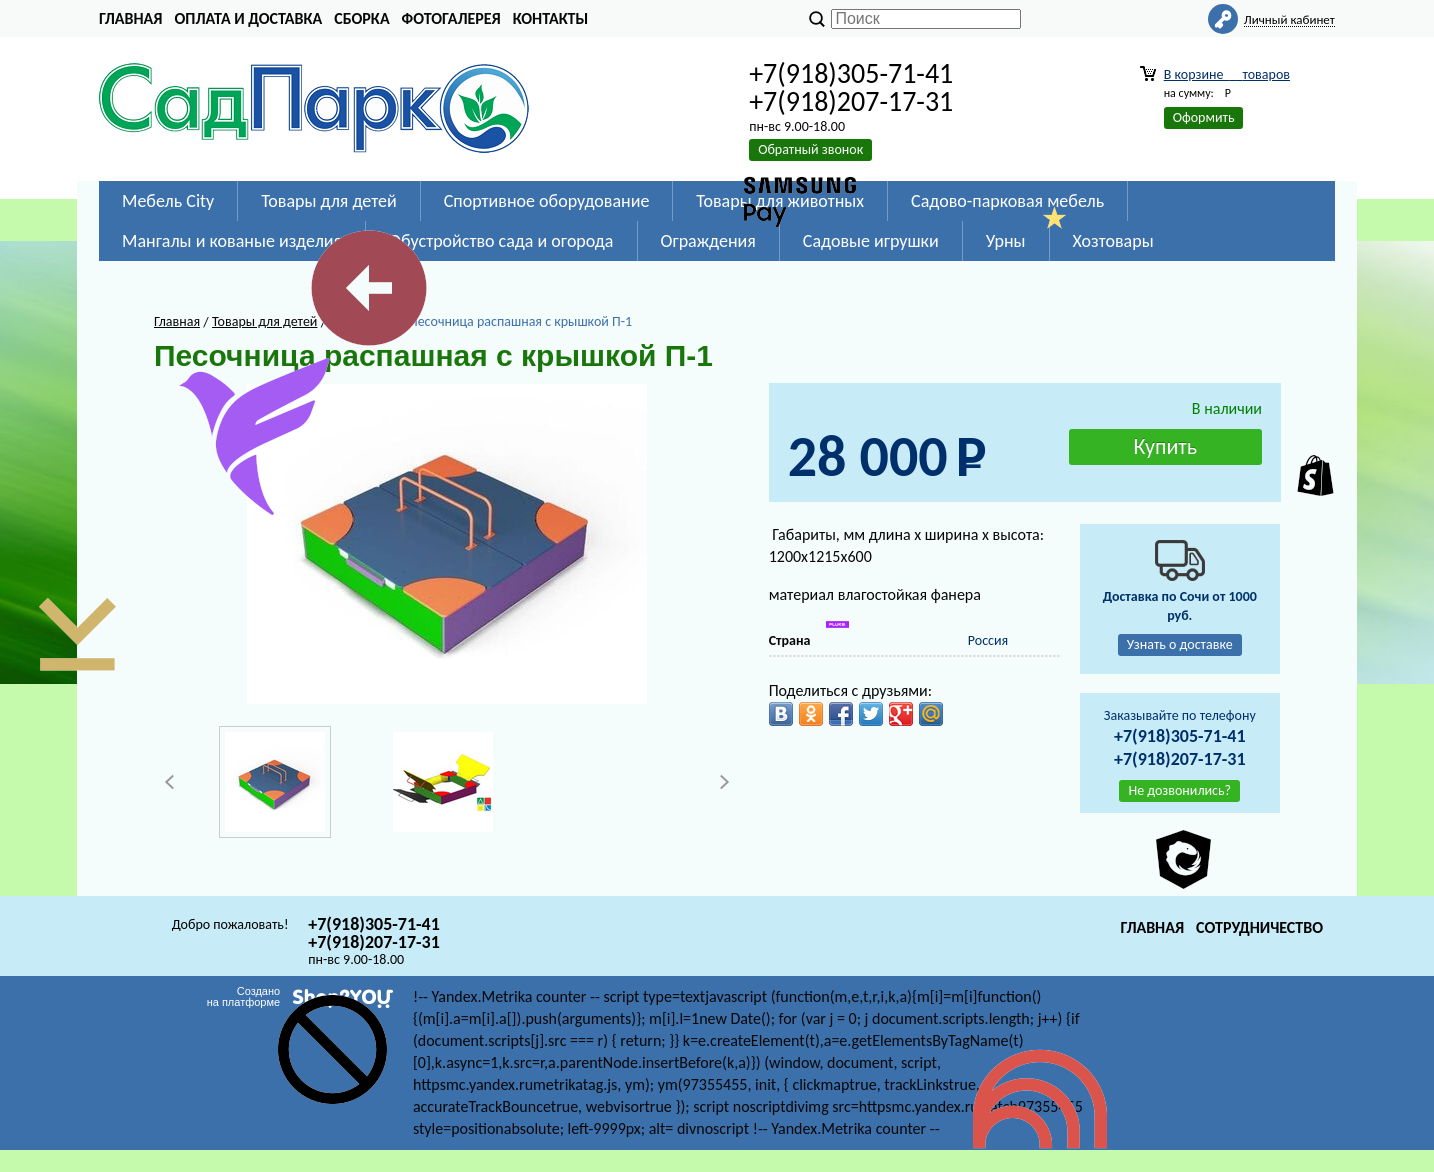 Image resolution: width=1434 pixels, height=1172 pixels. Describe the element at coordinates (1183, 859) in the screenshot. I see `ngrx state management library logo` at that location.